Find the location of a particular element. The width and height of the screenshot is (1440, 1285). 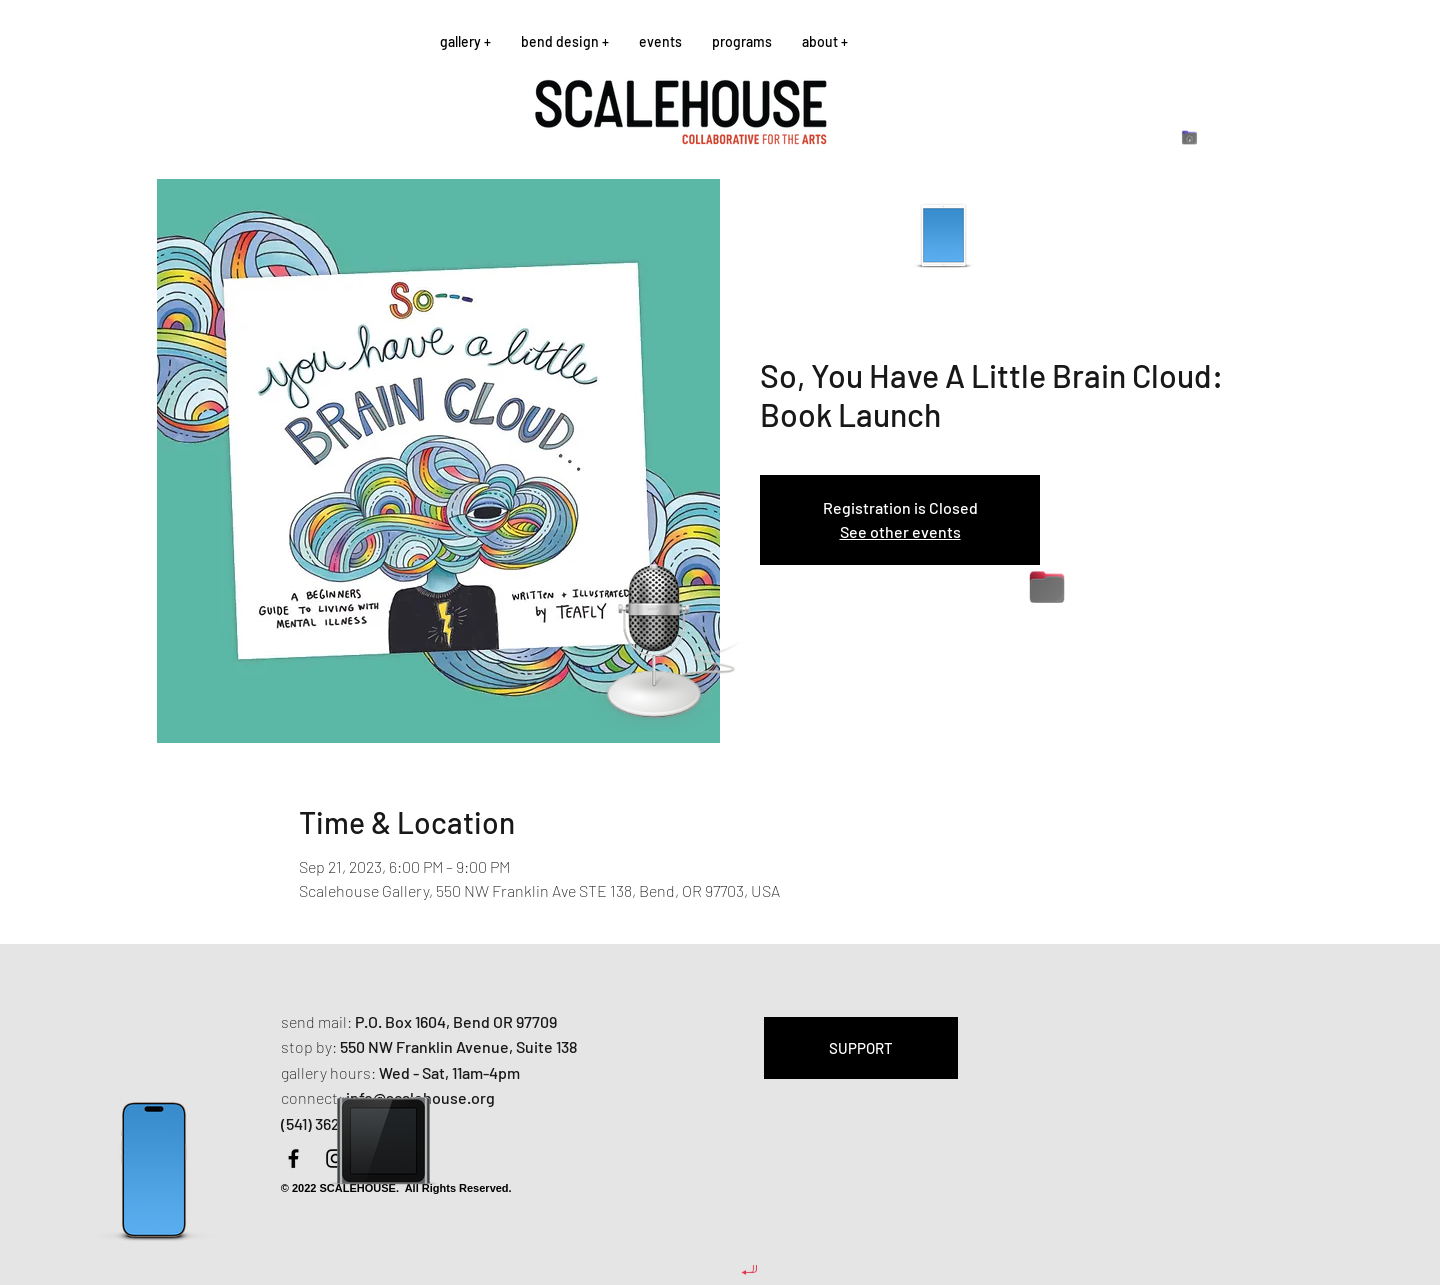

open folder to view contents is located at coordinates (1047, 587).